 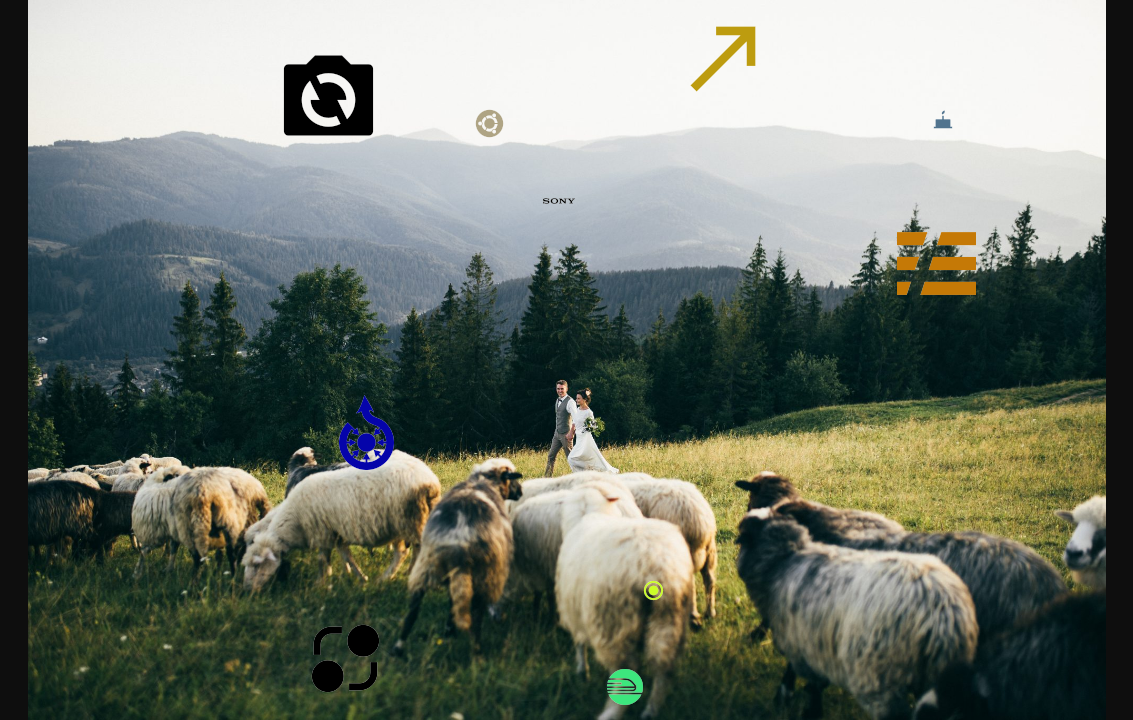 I want to click on switch between front and rear camera, so click(x=328, y=95).